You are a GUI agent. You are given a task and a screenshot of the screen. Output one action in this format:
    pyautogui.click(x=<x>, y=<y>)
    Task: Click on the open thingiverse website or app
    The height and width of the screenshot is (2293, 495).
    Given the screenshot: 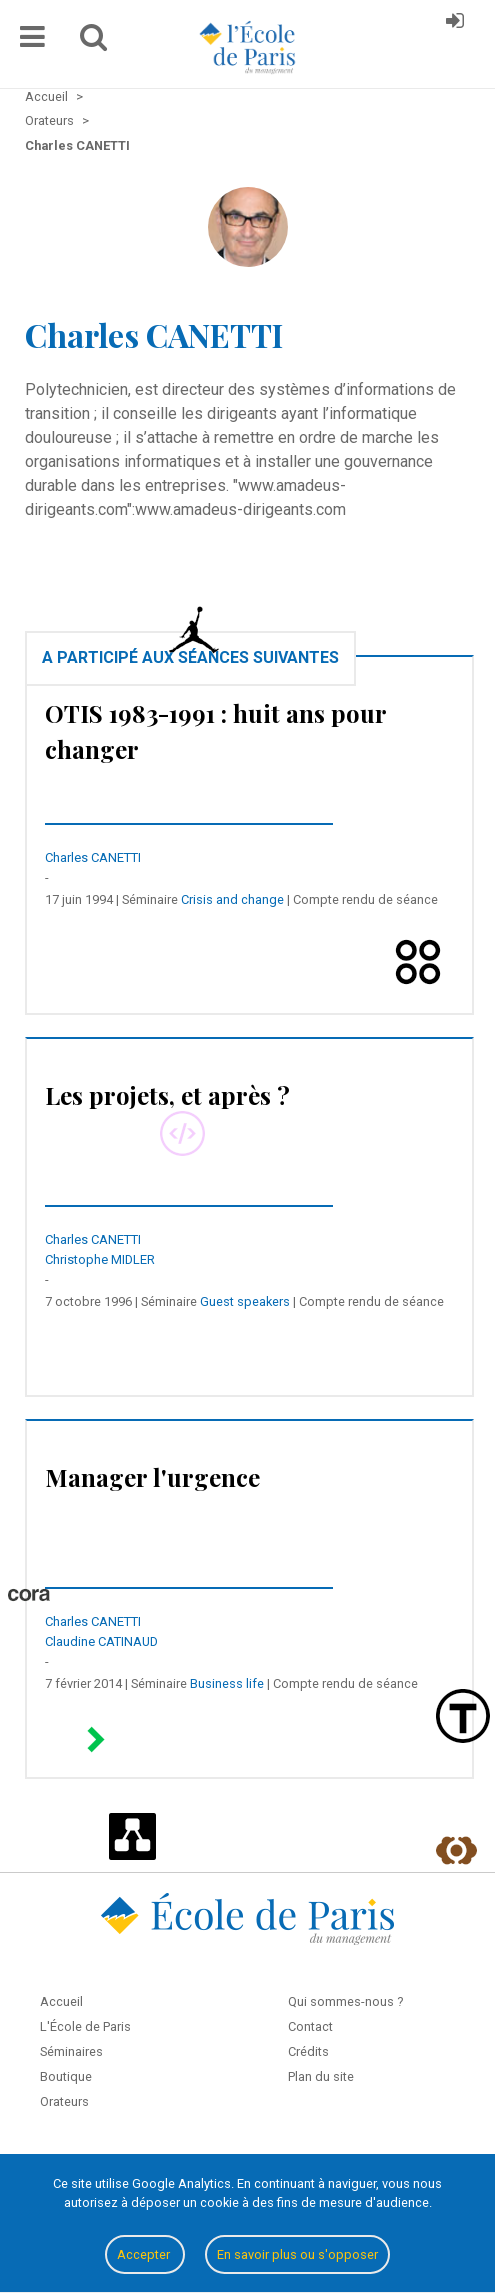 What is the action you would take?
    pyautogui.click(x=463, y=1716)
    